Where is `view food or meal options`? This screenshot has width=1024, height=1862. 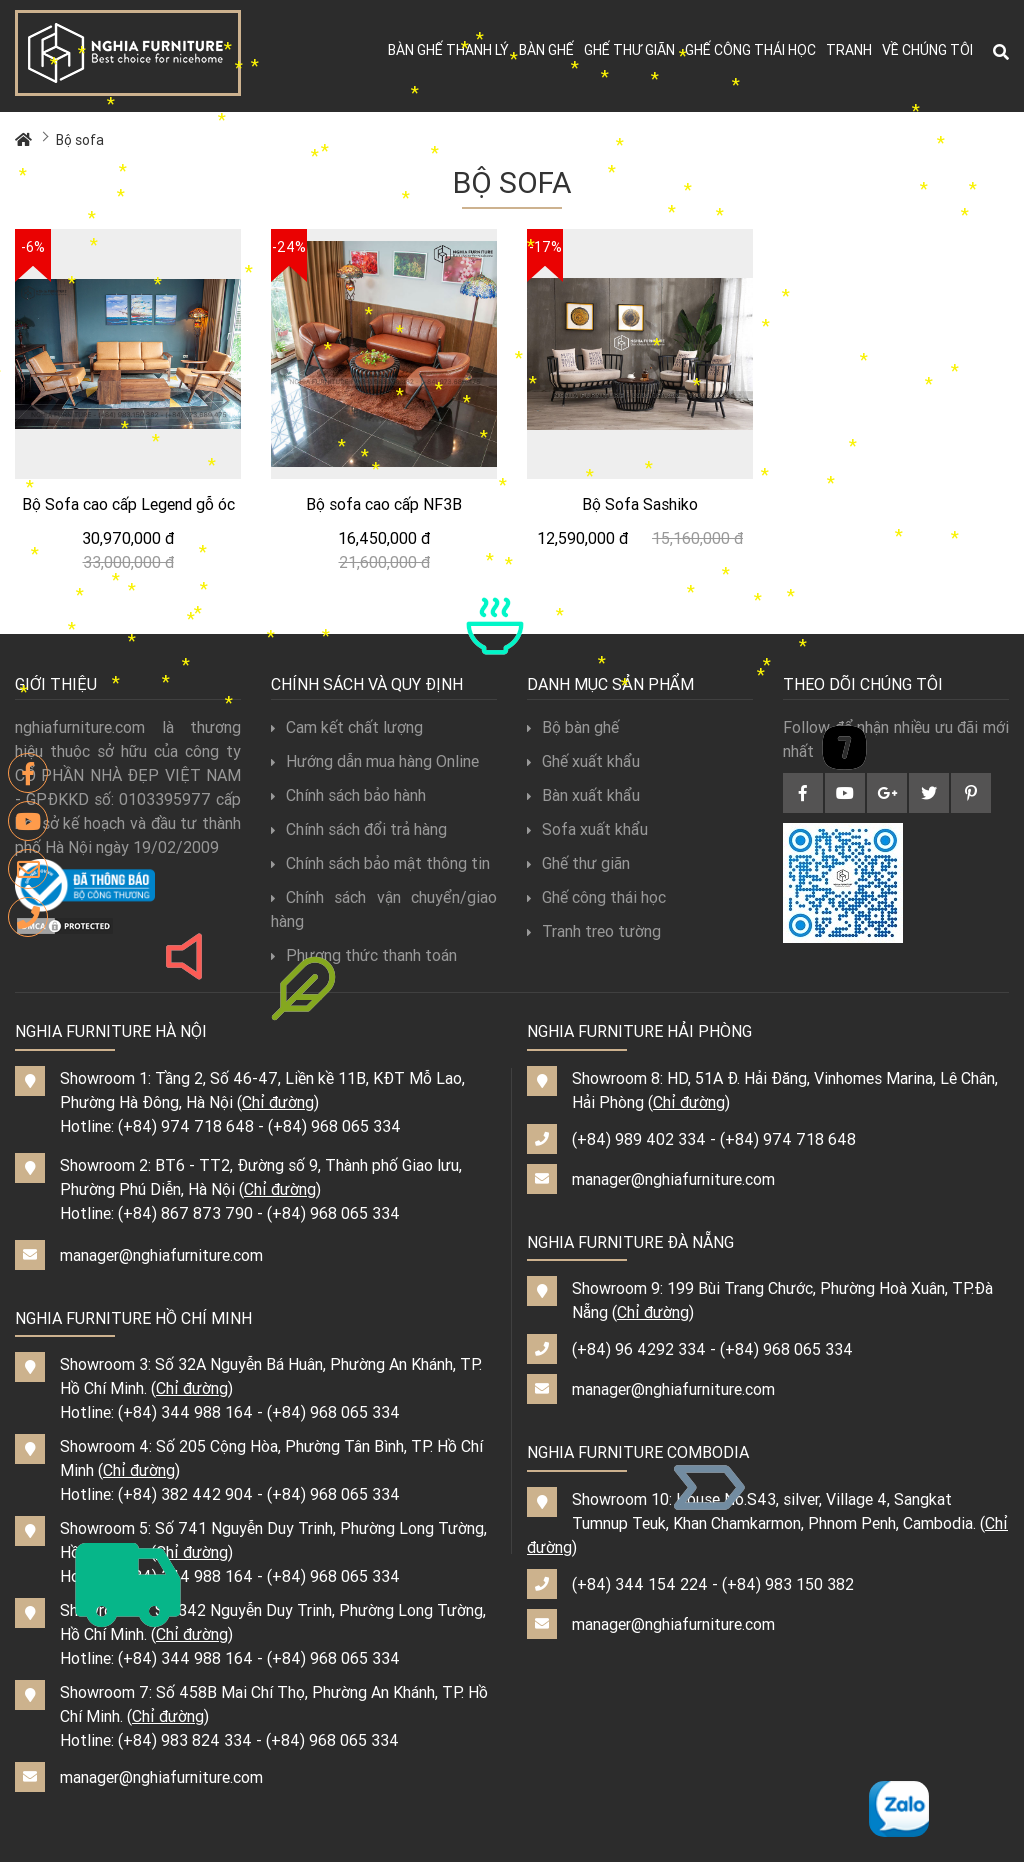 view food or meal options is located at coordinates (495, 626).